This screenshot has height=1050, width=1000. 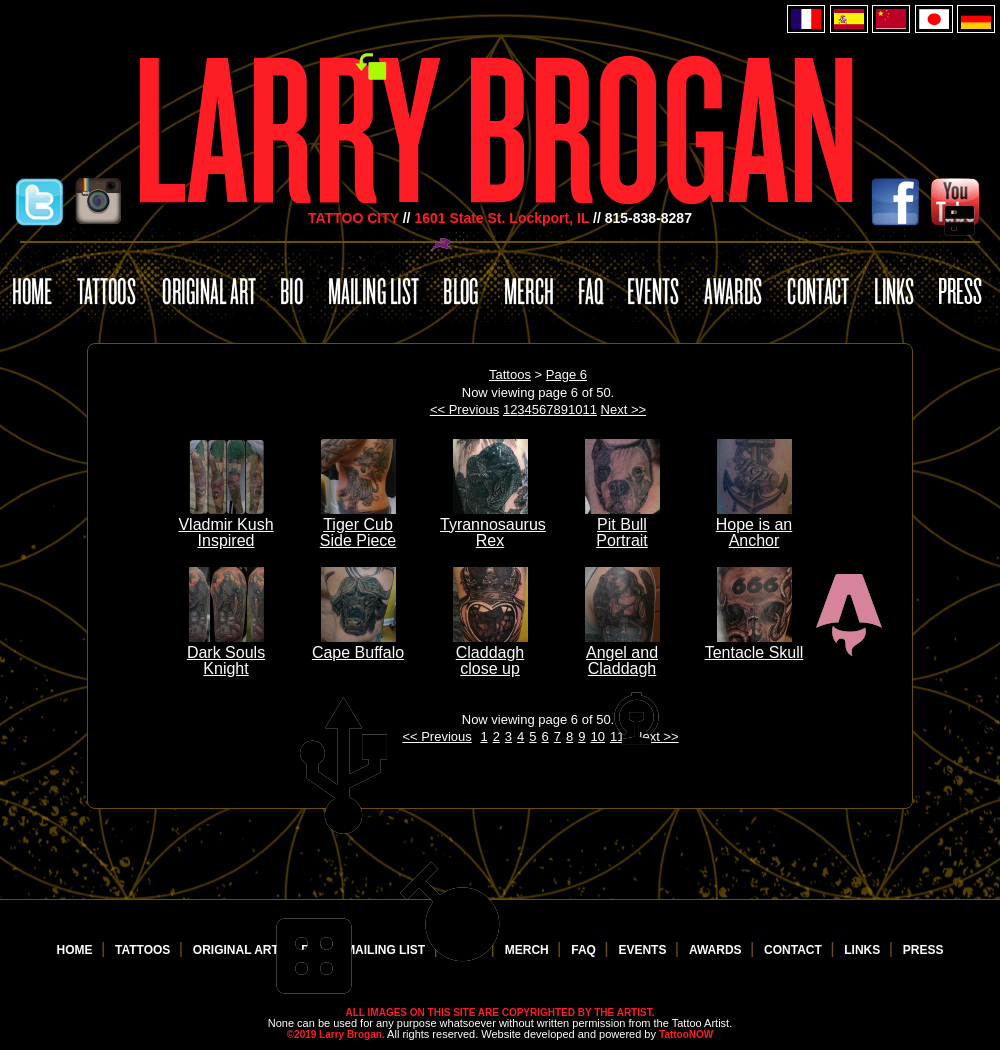 What do you see at coordinates (441, 244) in the screenshot?
I see `directus brand logo` at bounding box center [441, 244].